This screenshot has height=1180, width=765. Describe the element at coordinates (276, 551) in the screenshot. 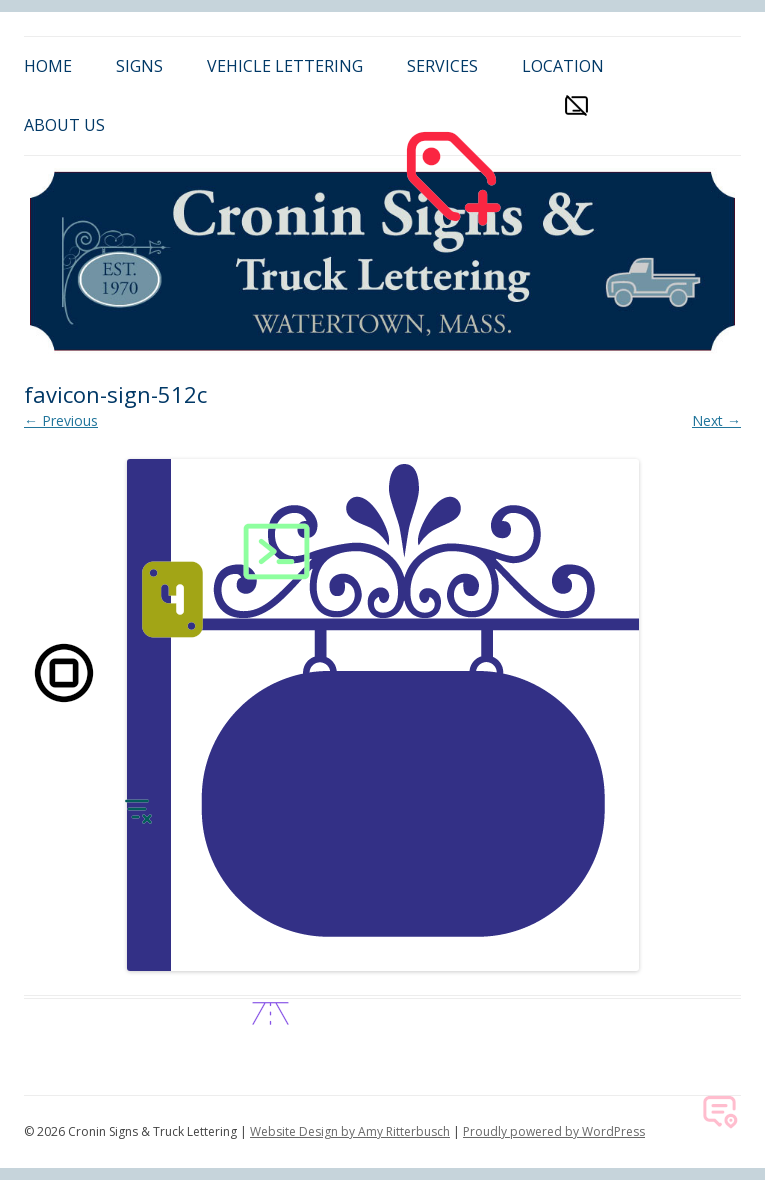

I see `open terminal or command line interface` at that location.